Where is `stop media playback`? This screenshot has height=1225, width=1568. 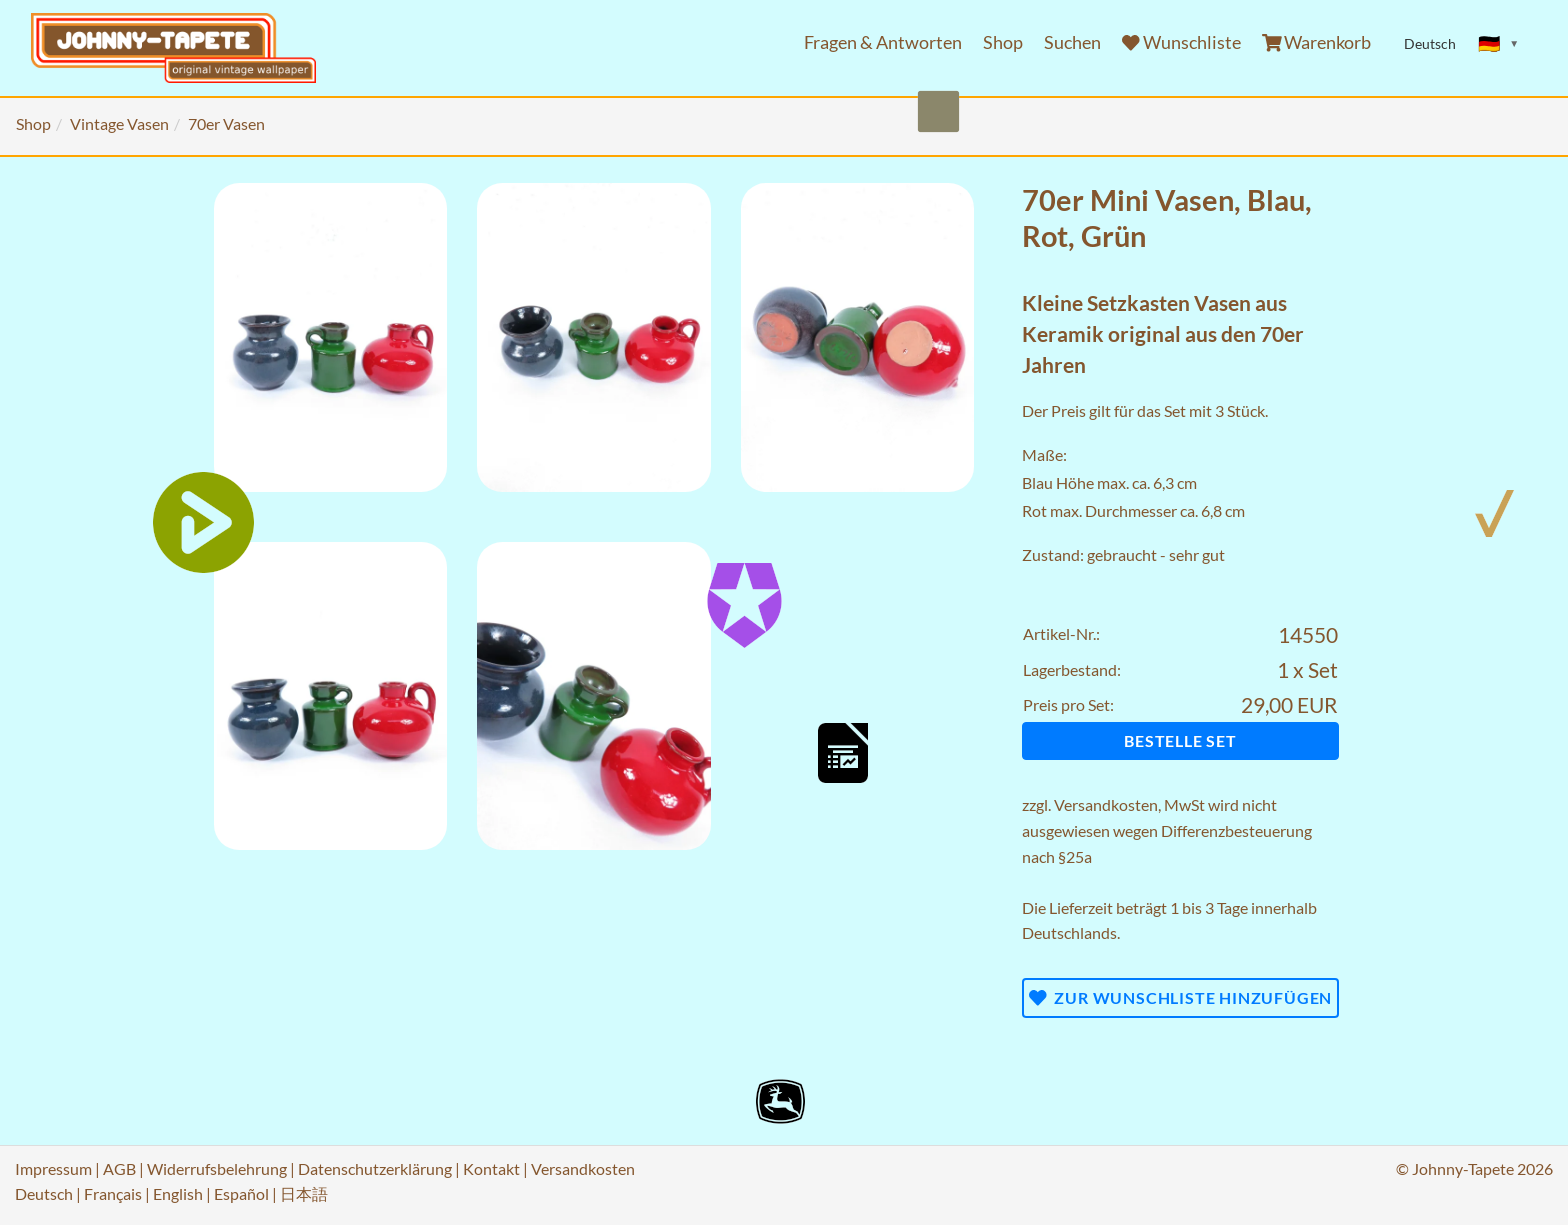 stop media playback is located at coordinates (938, 111).